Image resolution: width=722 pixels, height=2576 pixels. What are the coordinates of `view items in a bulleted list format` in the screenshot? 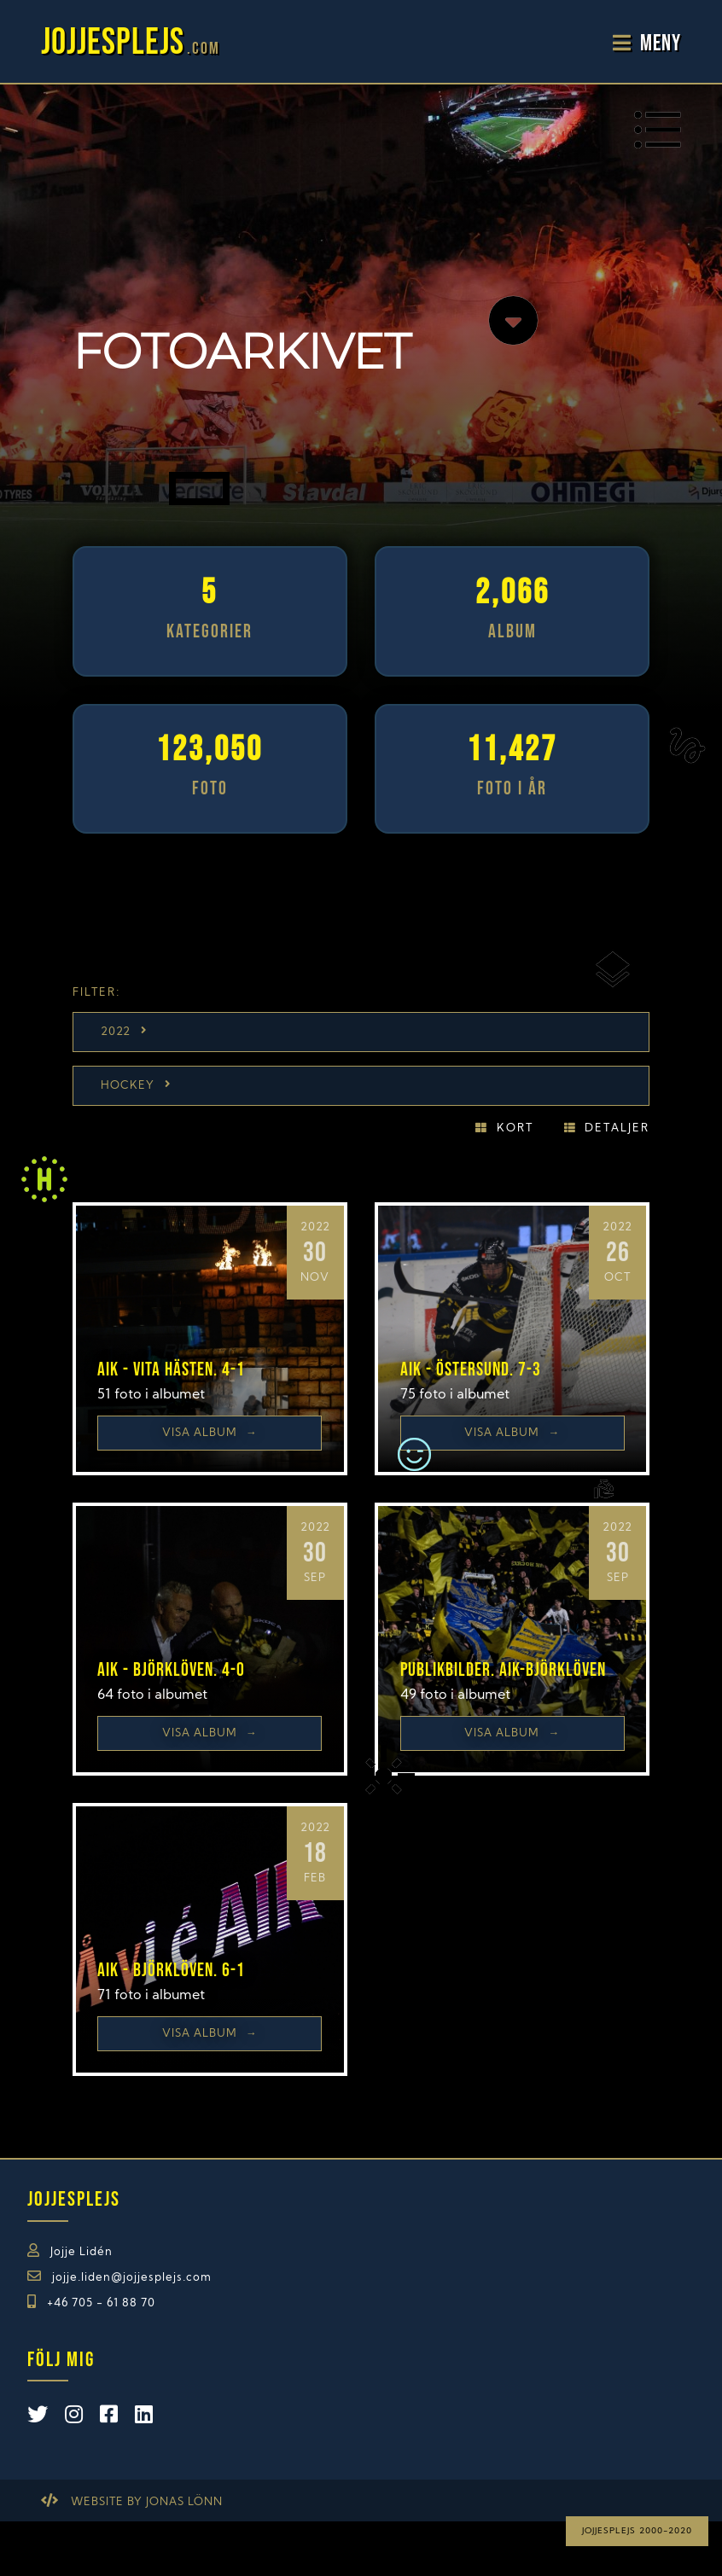 It's located at (658, 130).